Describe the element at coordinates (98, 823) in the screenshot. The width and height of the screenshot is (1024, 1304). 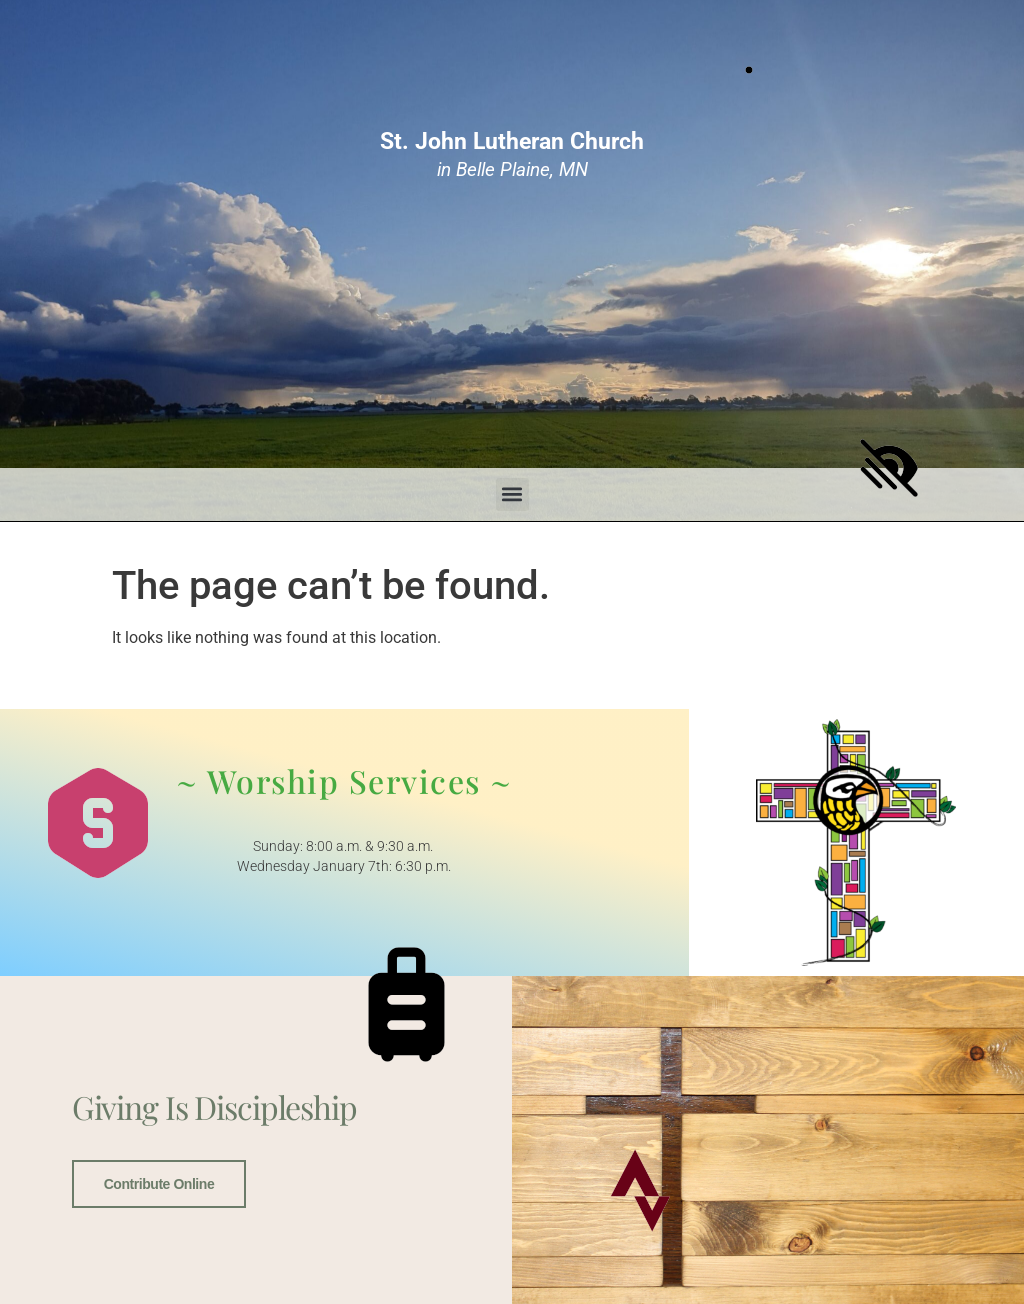
I see `indicates a service or feature starting with "S"` at that location.